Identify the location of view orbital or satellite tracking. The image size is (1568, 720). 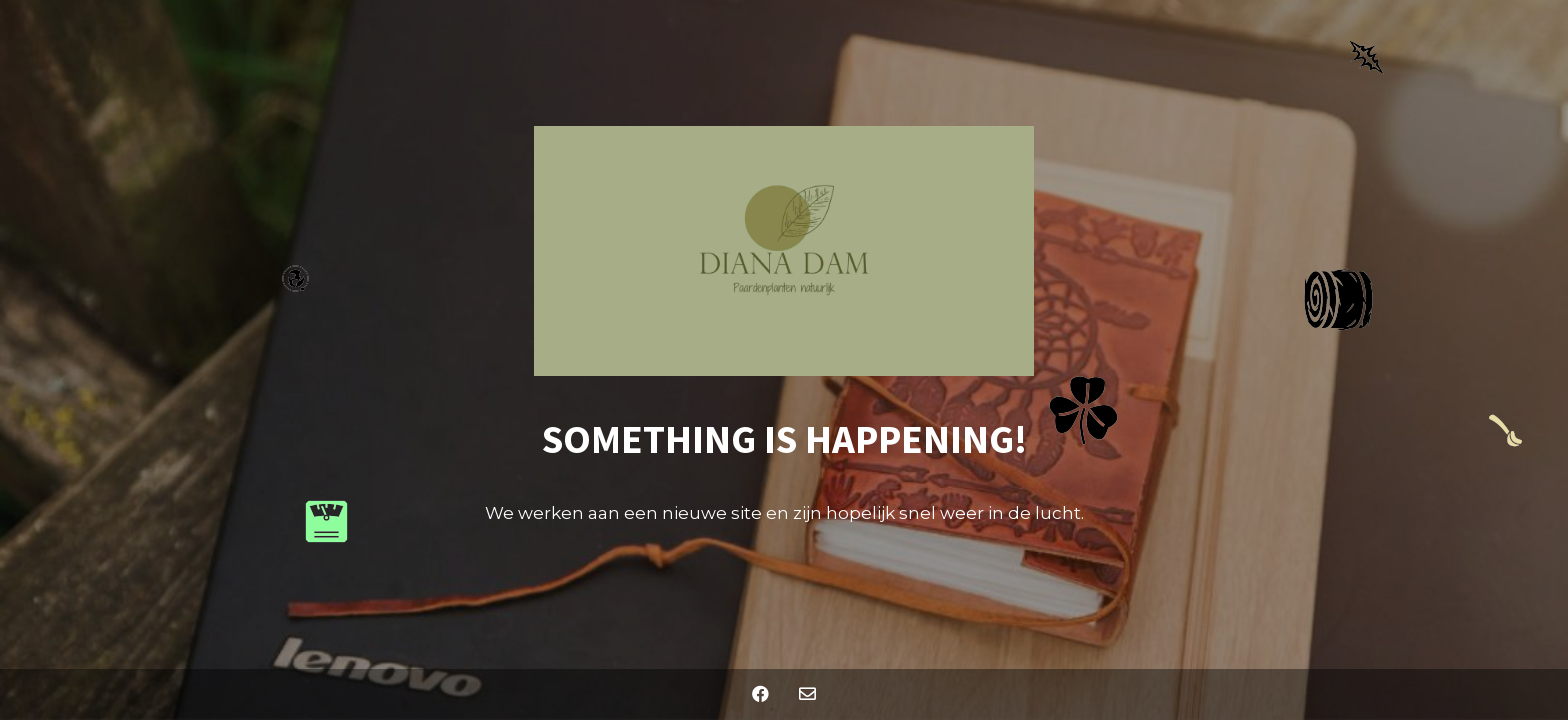
(295, 278).